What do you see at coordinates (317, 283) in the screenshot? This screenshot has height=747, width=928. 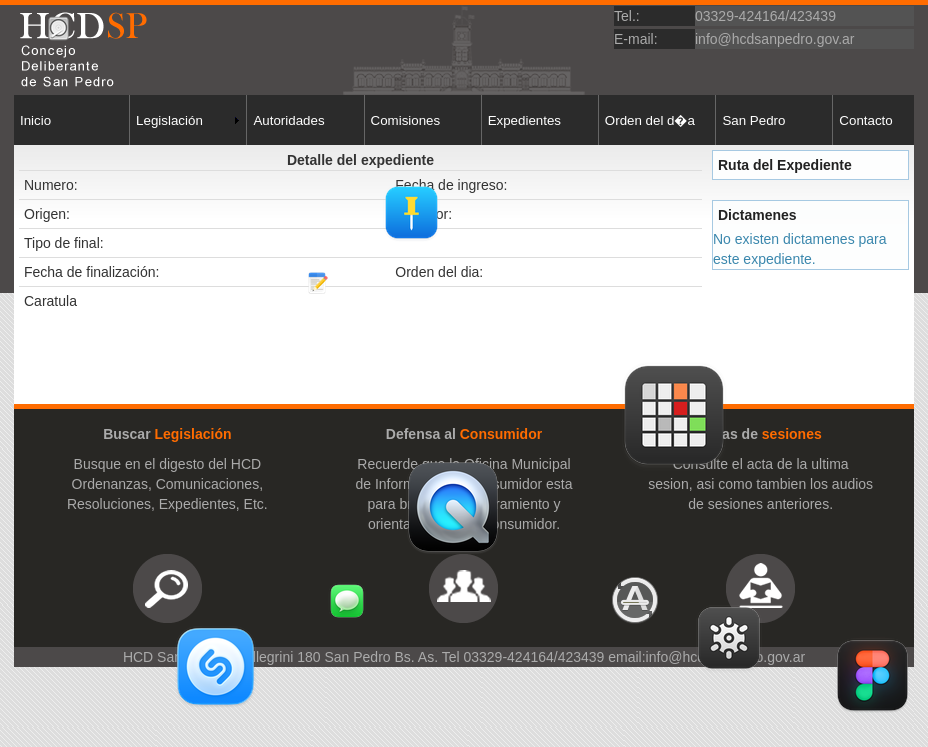 I see `open the text editor application` at bounding box center [317, 283].